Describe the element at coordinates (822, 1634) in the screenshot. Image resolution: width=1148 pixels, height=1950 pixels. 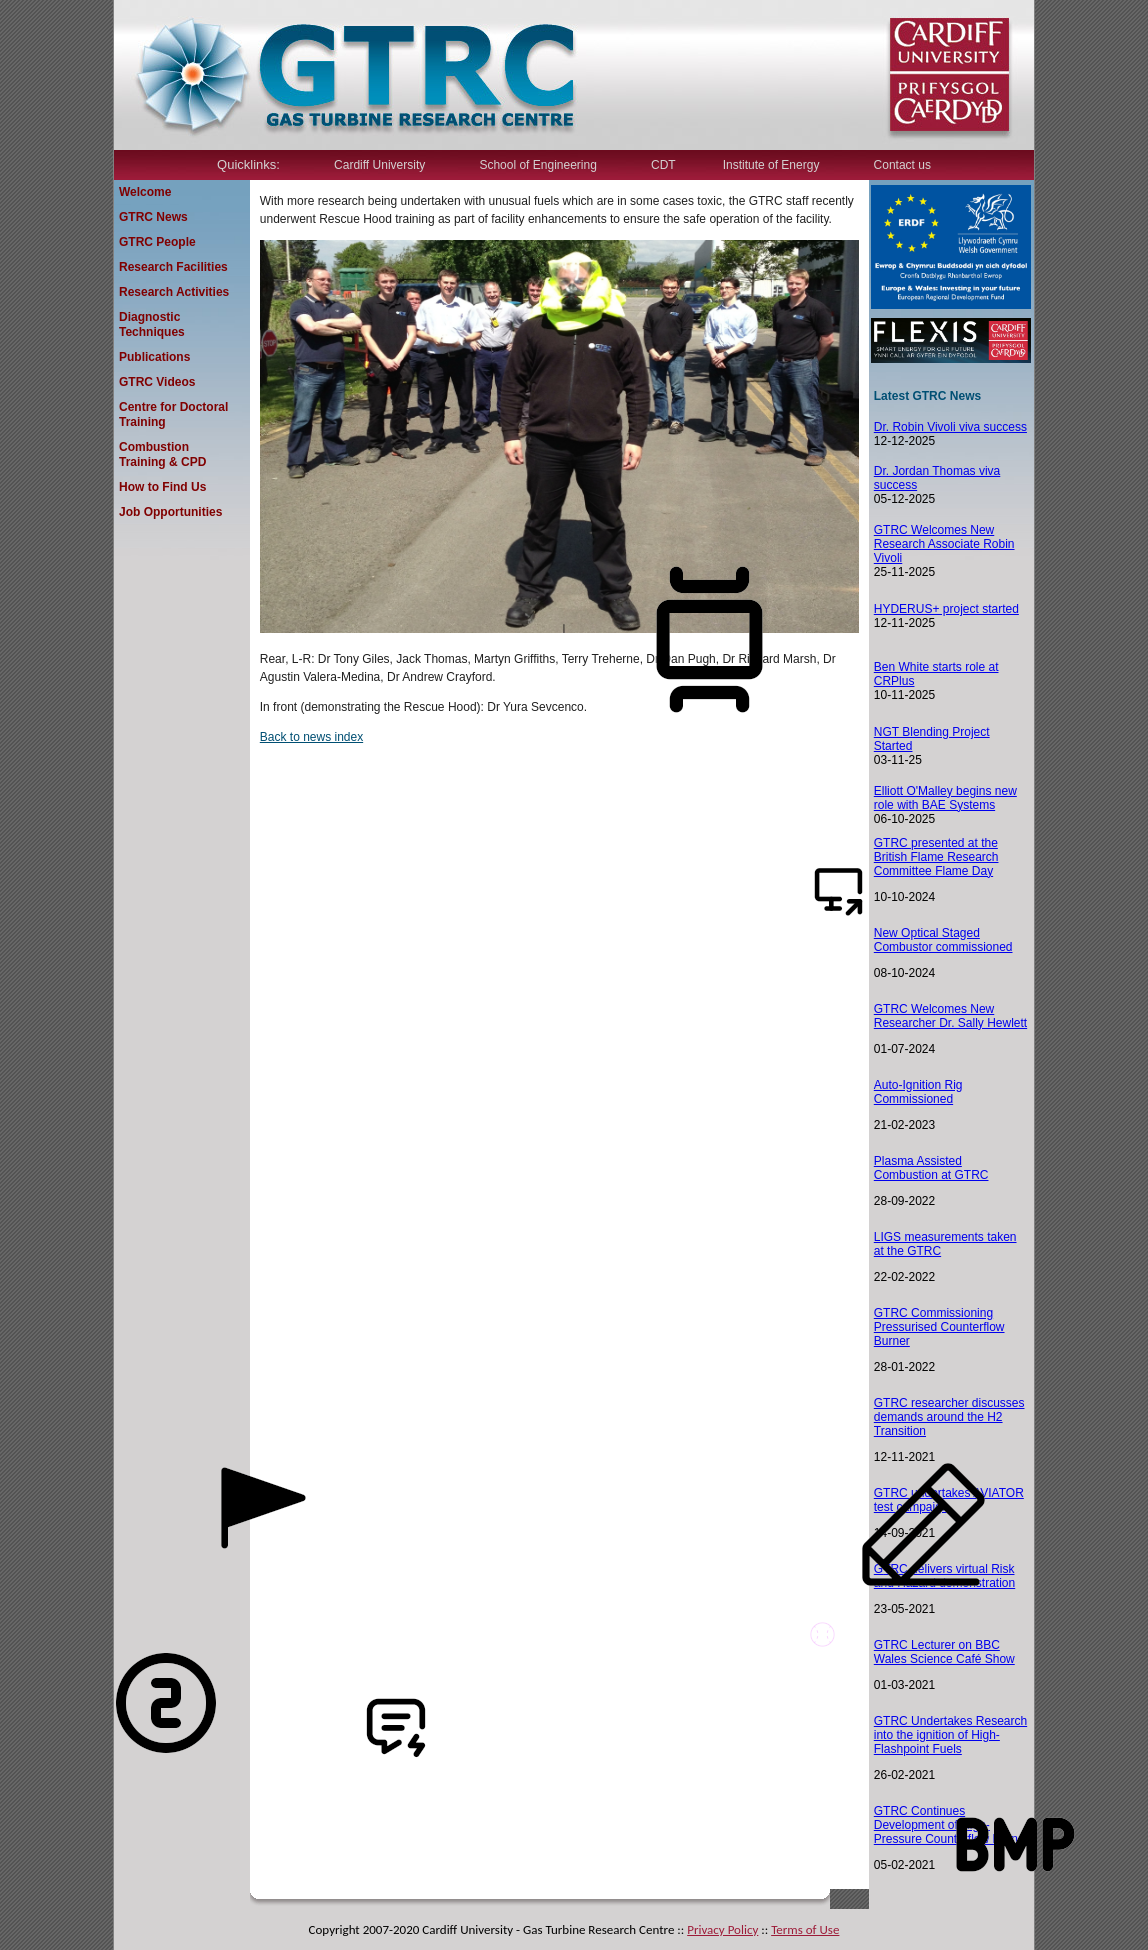
I see `view baseball scores or stats` at that location.